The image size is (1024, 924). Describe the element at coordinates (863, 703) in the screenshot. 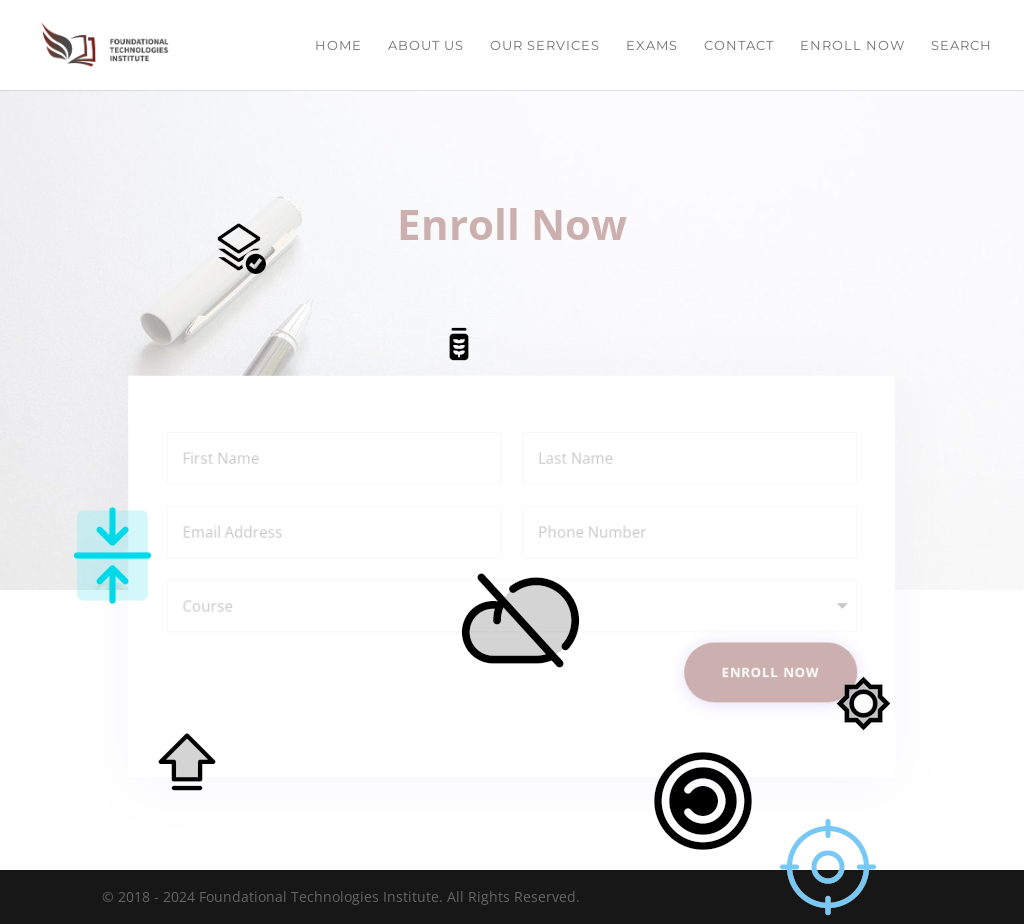

I see `decrease screen brightness` at that location.